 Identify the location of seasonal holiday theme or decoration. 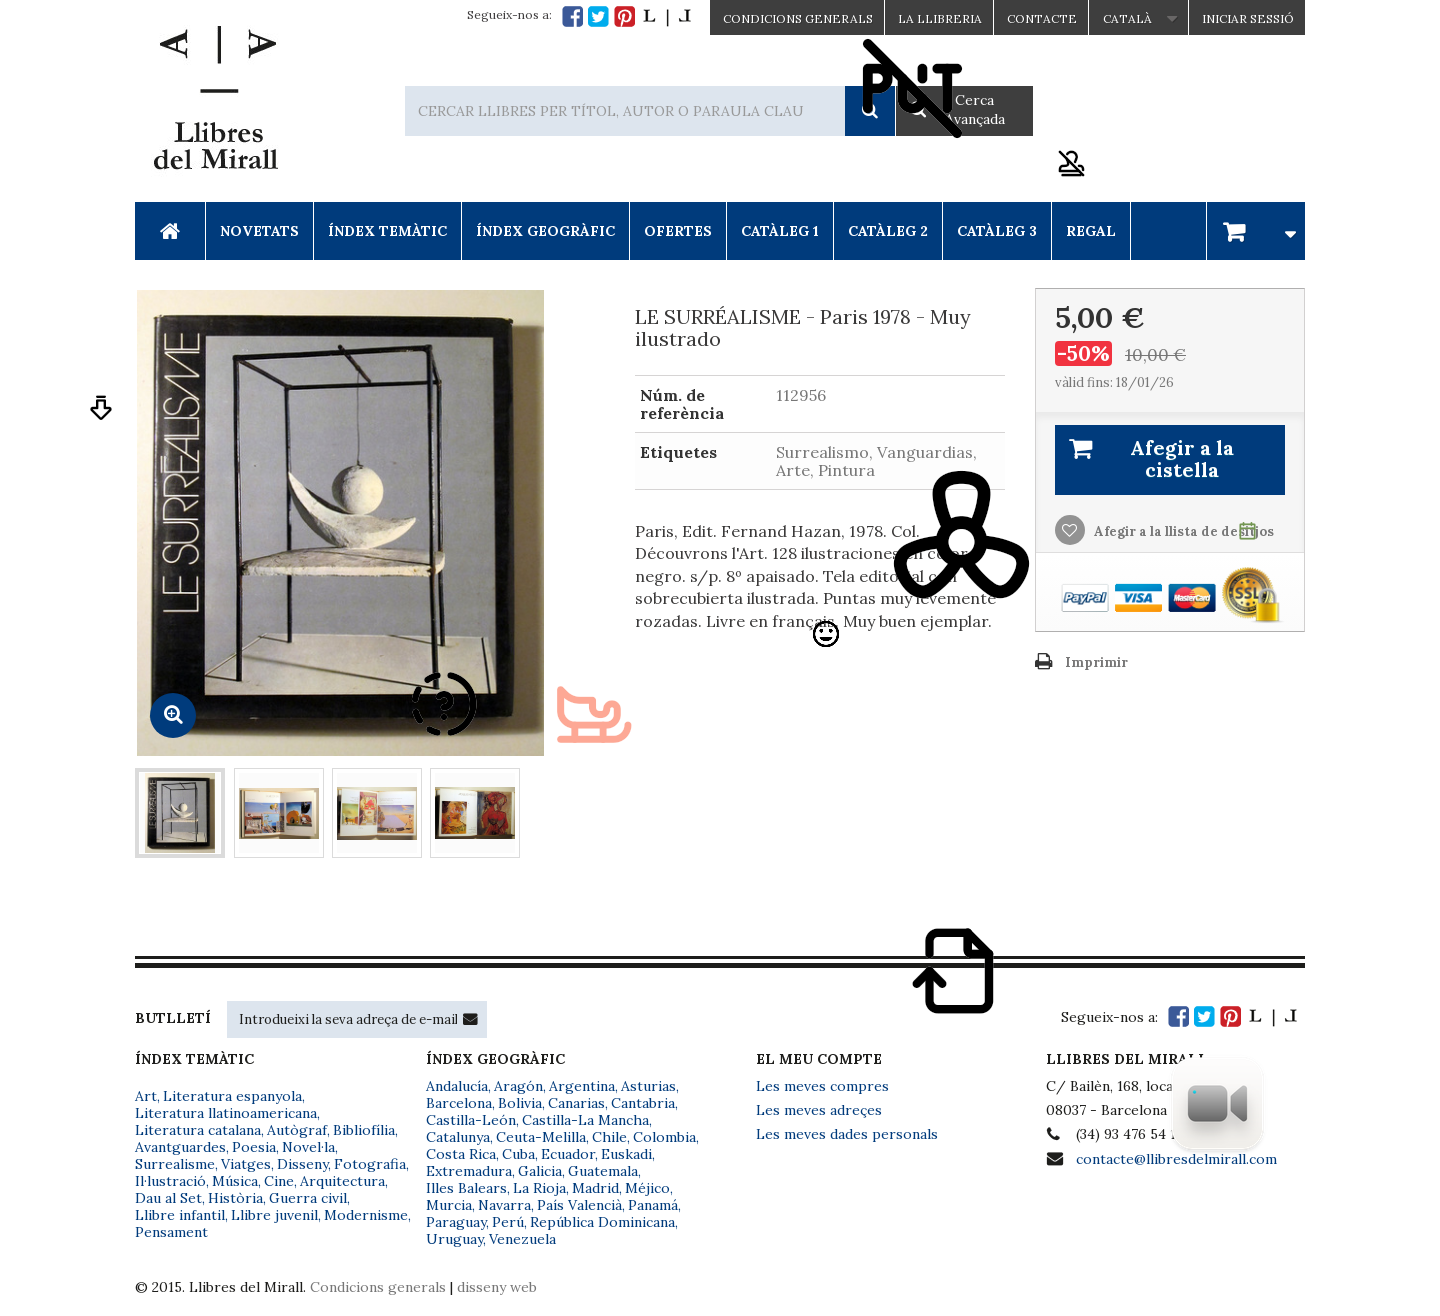
(592, 714).